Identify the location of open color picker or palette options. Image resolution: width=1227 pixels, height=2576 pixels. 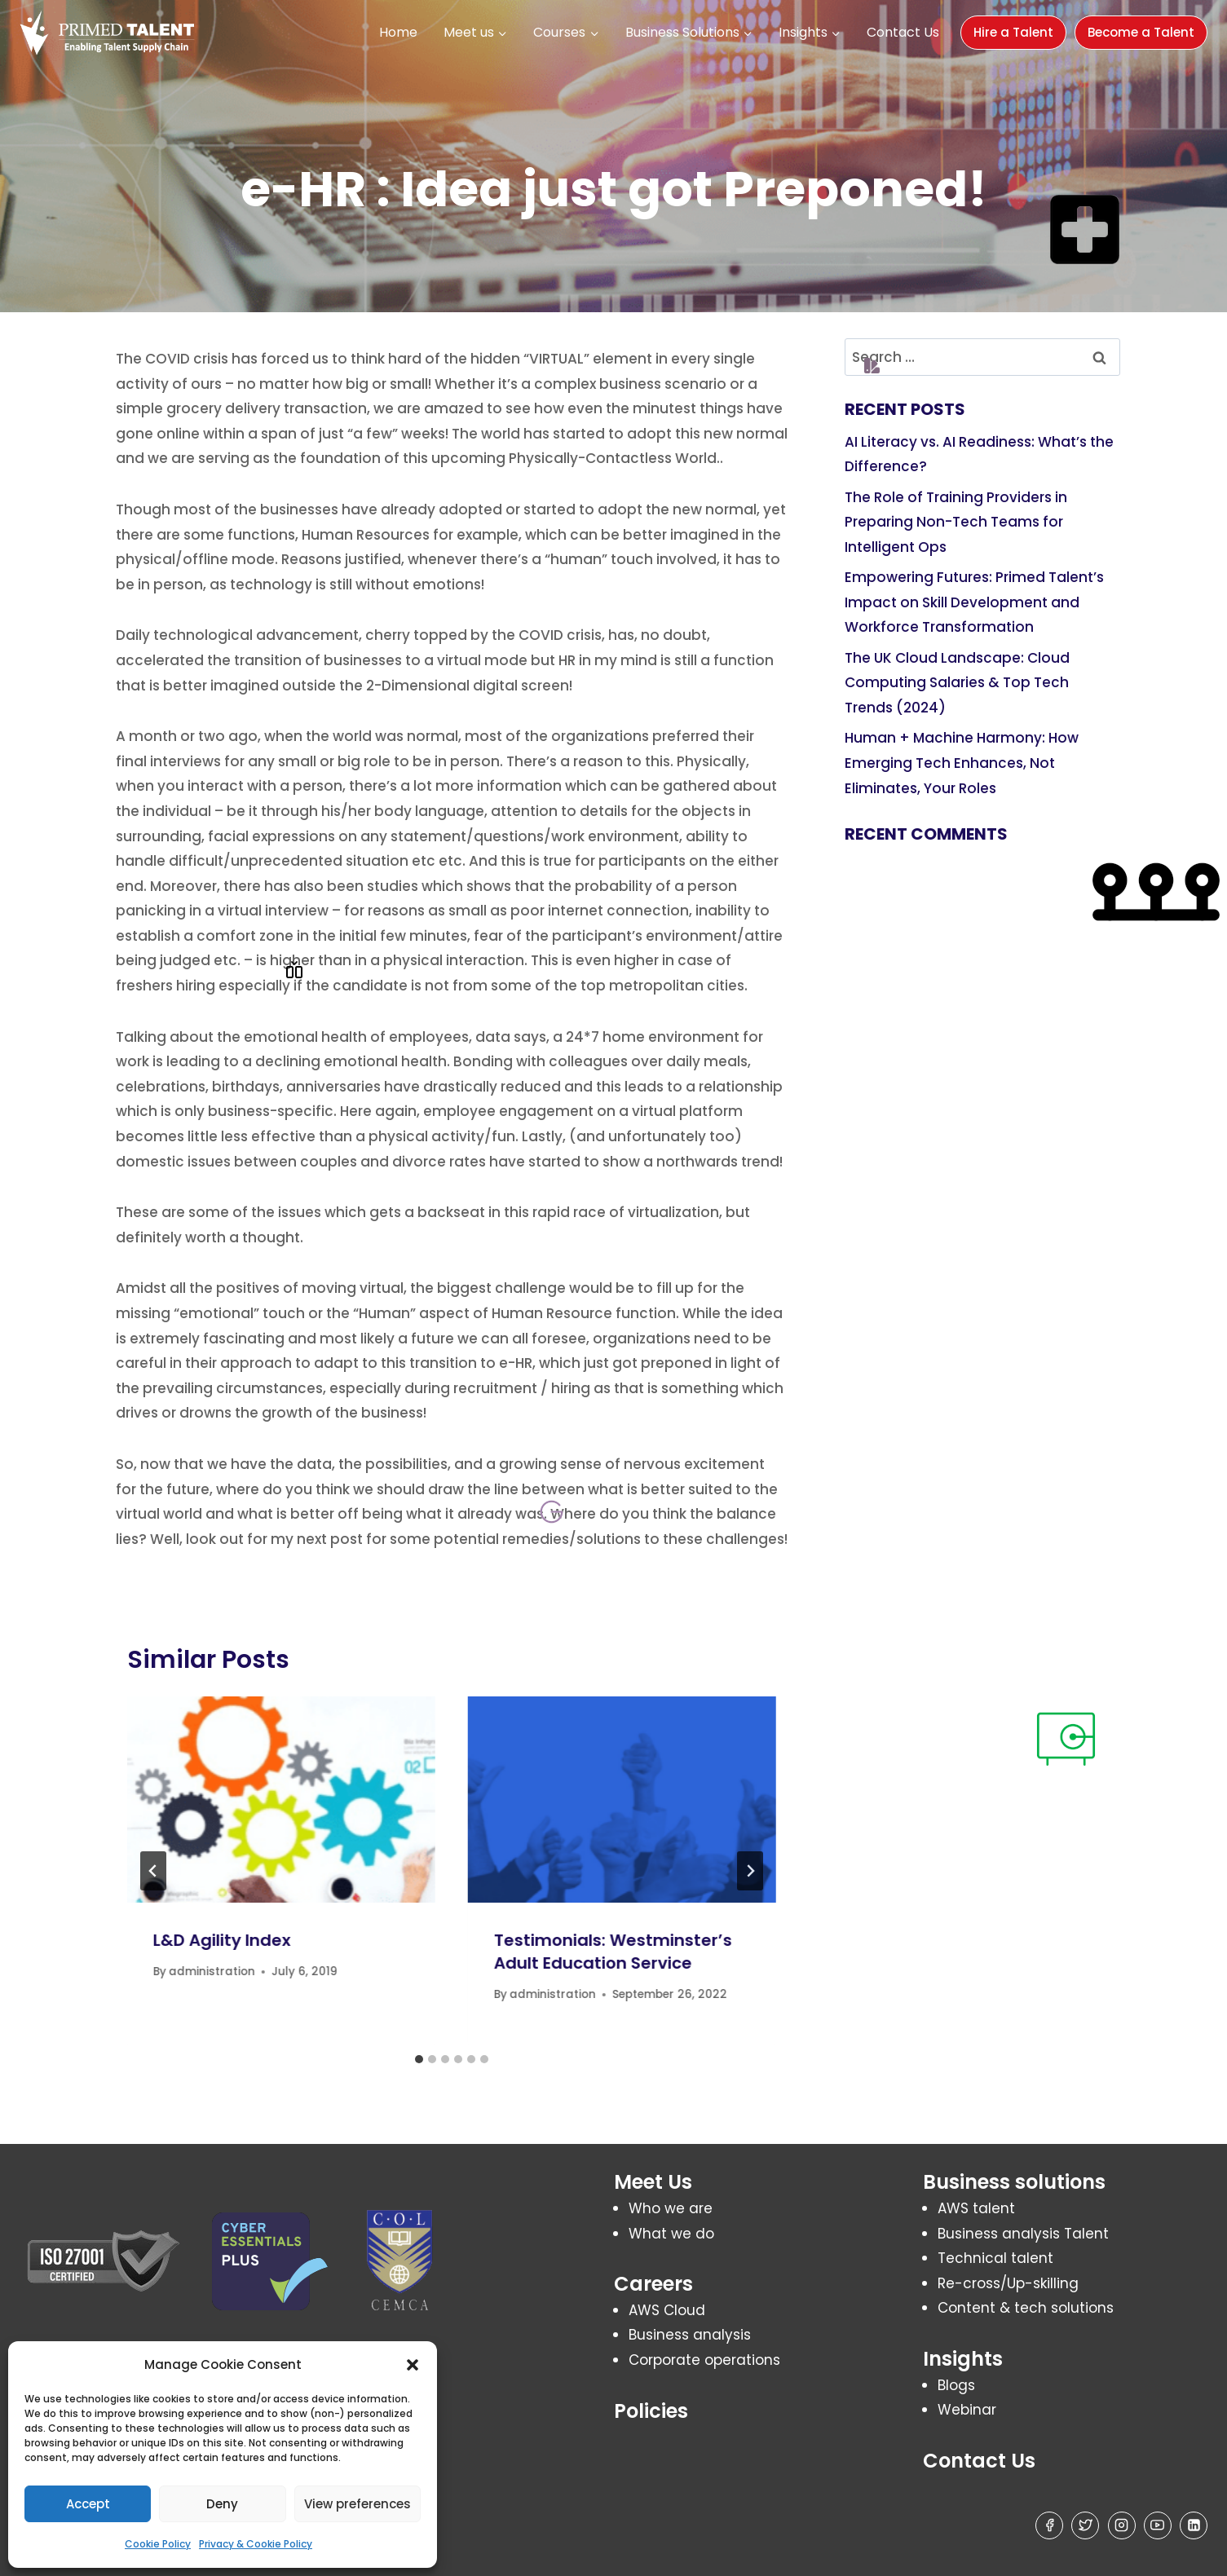
(872, 365).